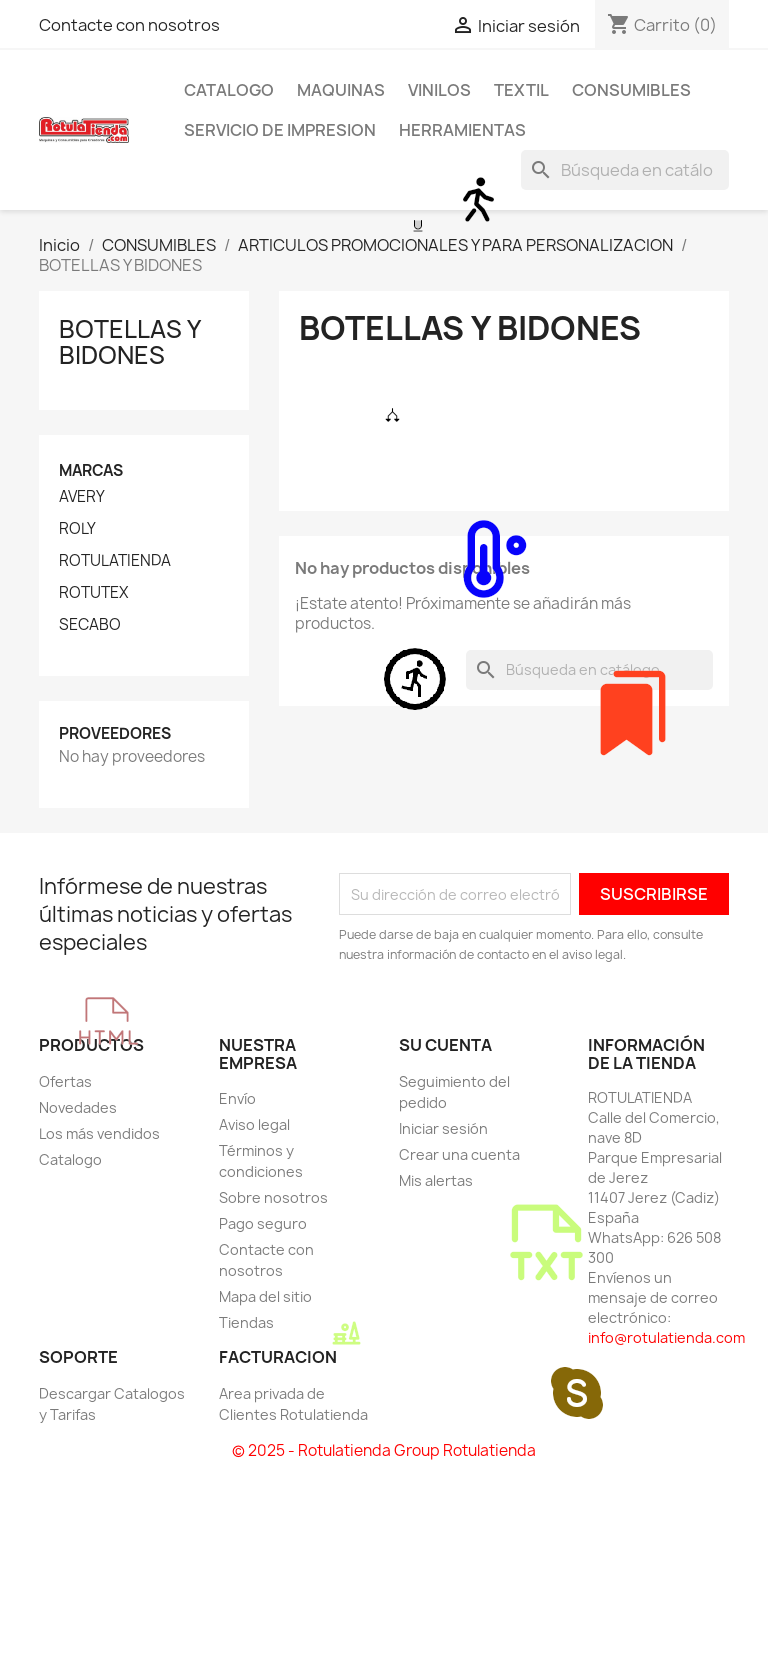 Image resolution: width=768 pixels, height=1655 pixels. Describe the element at coordinates (418, 225) in the screenshot. I see `apply underline formatting to selected text` at that location.